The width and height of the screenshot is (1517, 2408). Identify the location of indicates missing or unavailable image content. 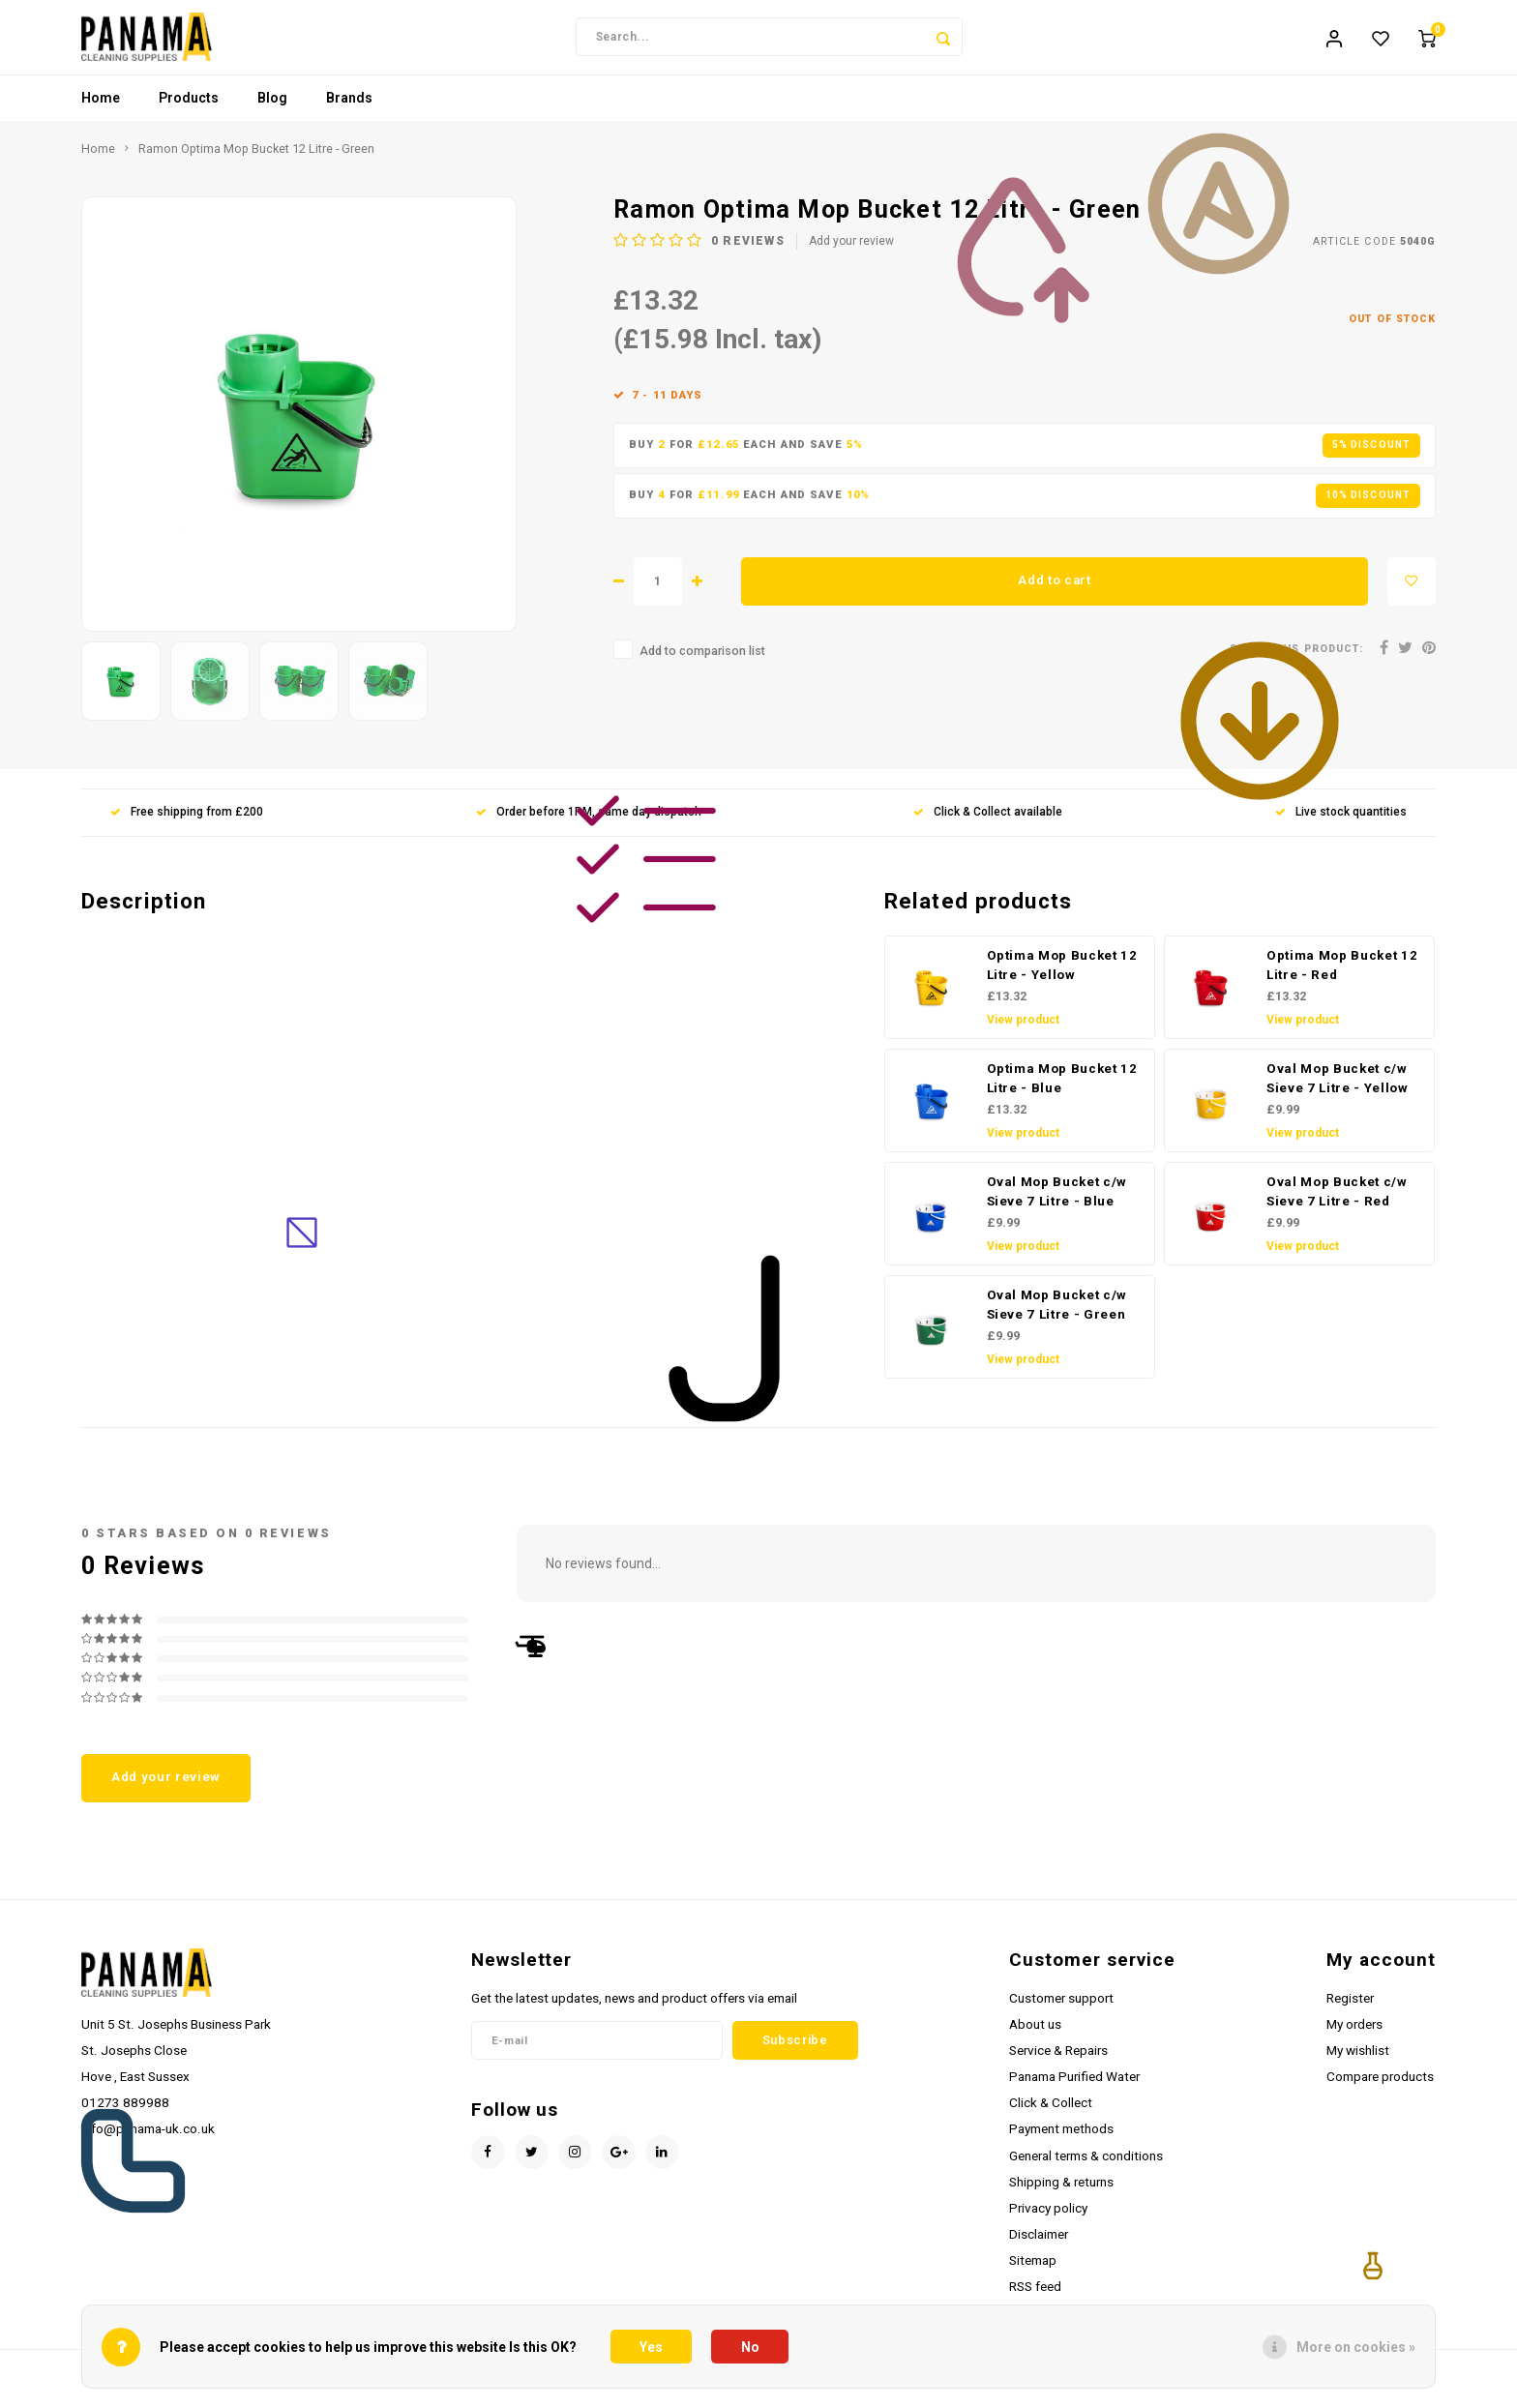
(302, 1233).